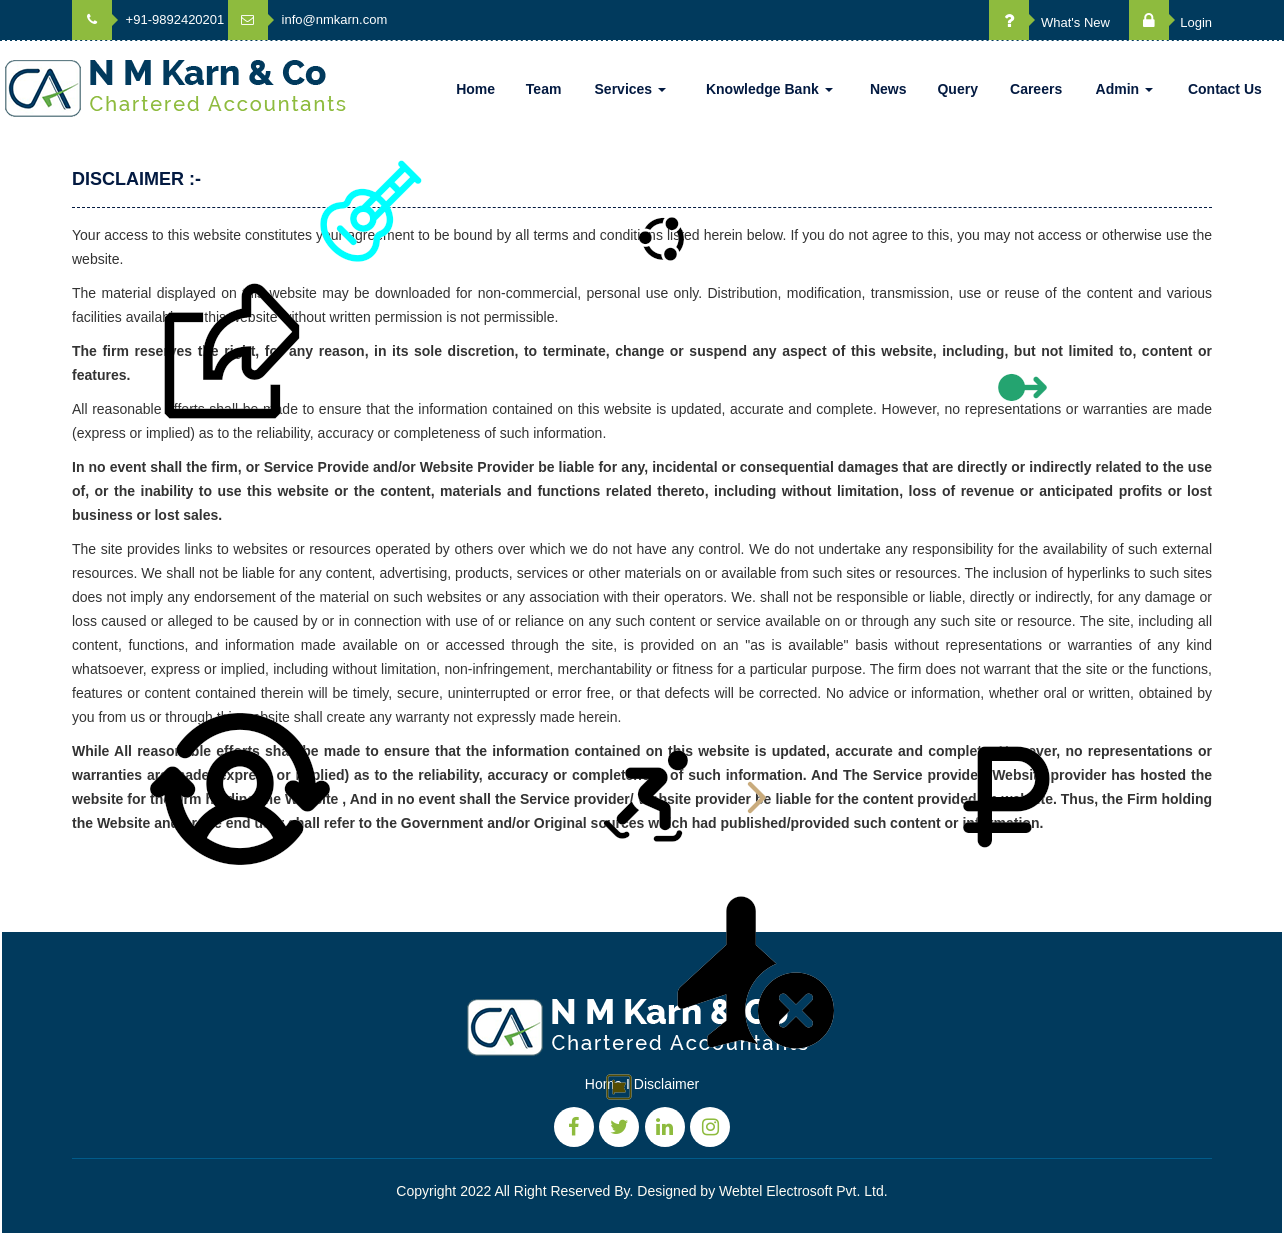 This screenshot has width=1284, height=1233. Describe the element at coordinates (232, 351) in the screenshot. I see `share this file or content` at that location.